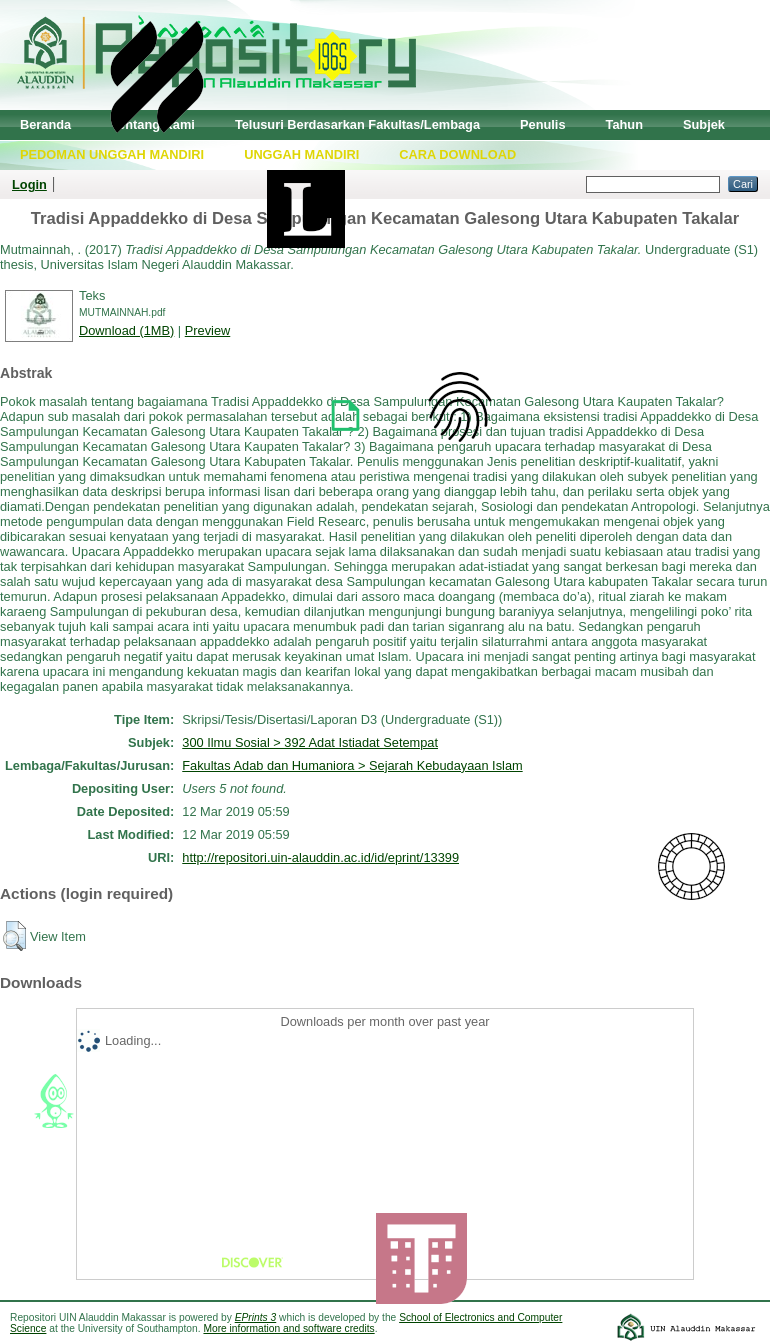 The height and width of the screenshot is (1343, 770). I want to click on MonkeyTie company logo, so click(460, 407).